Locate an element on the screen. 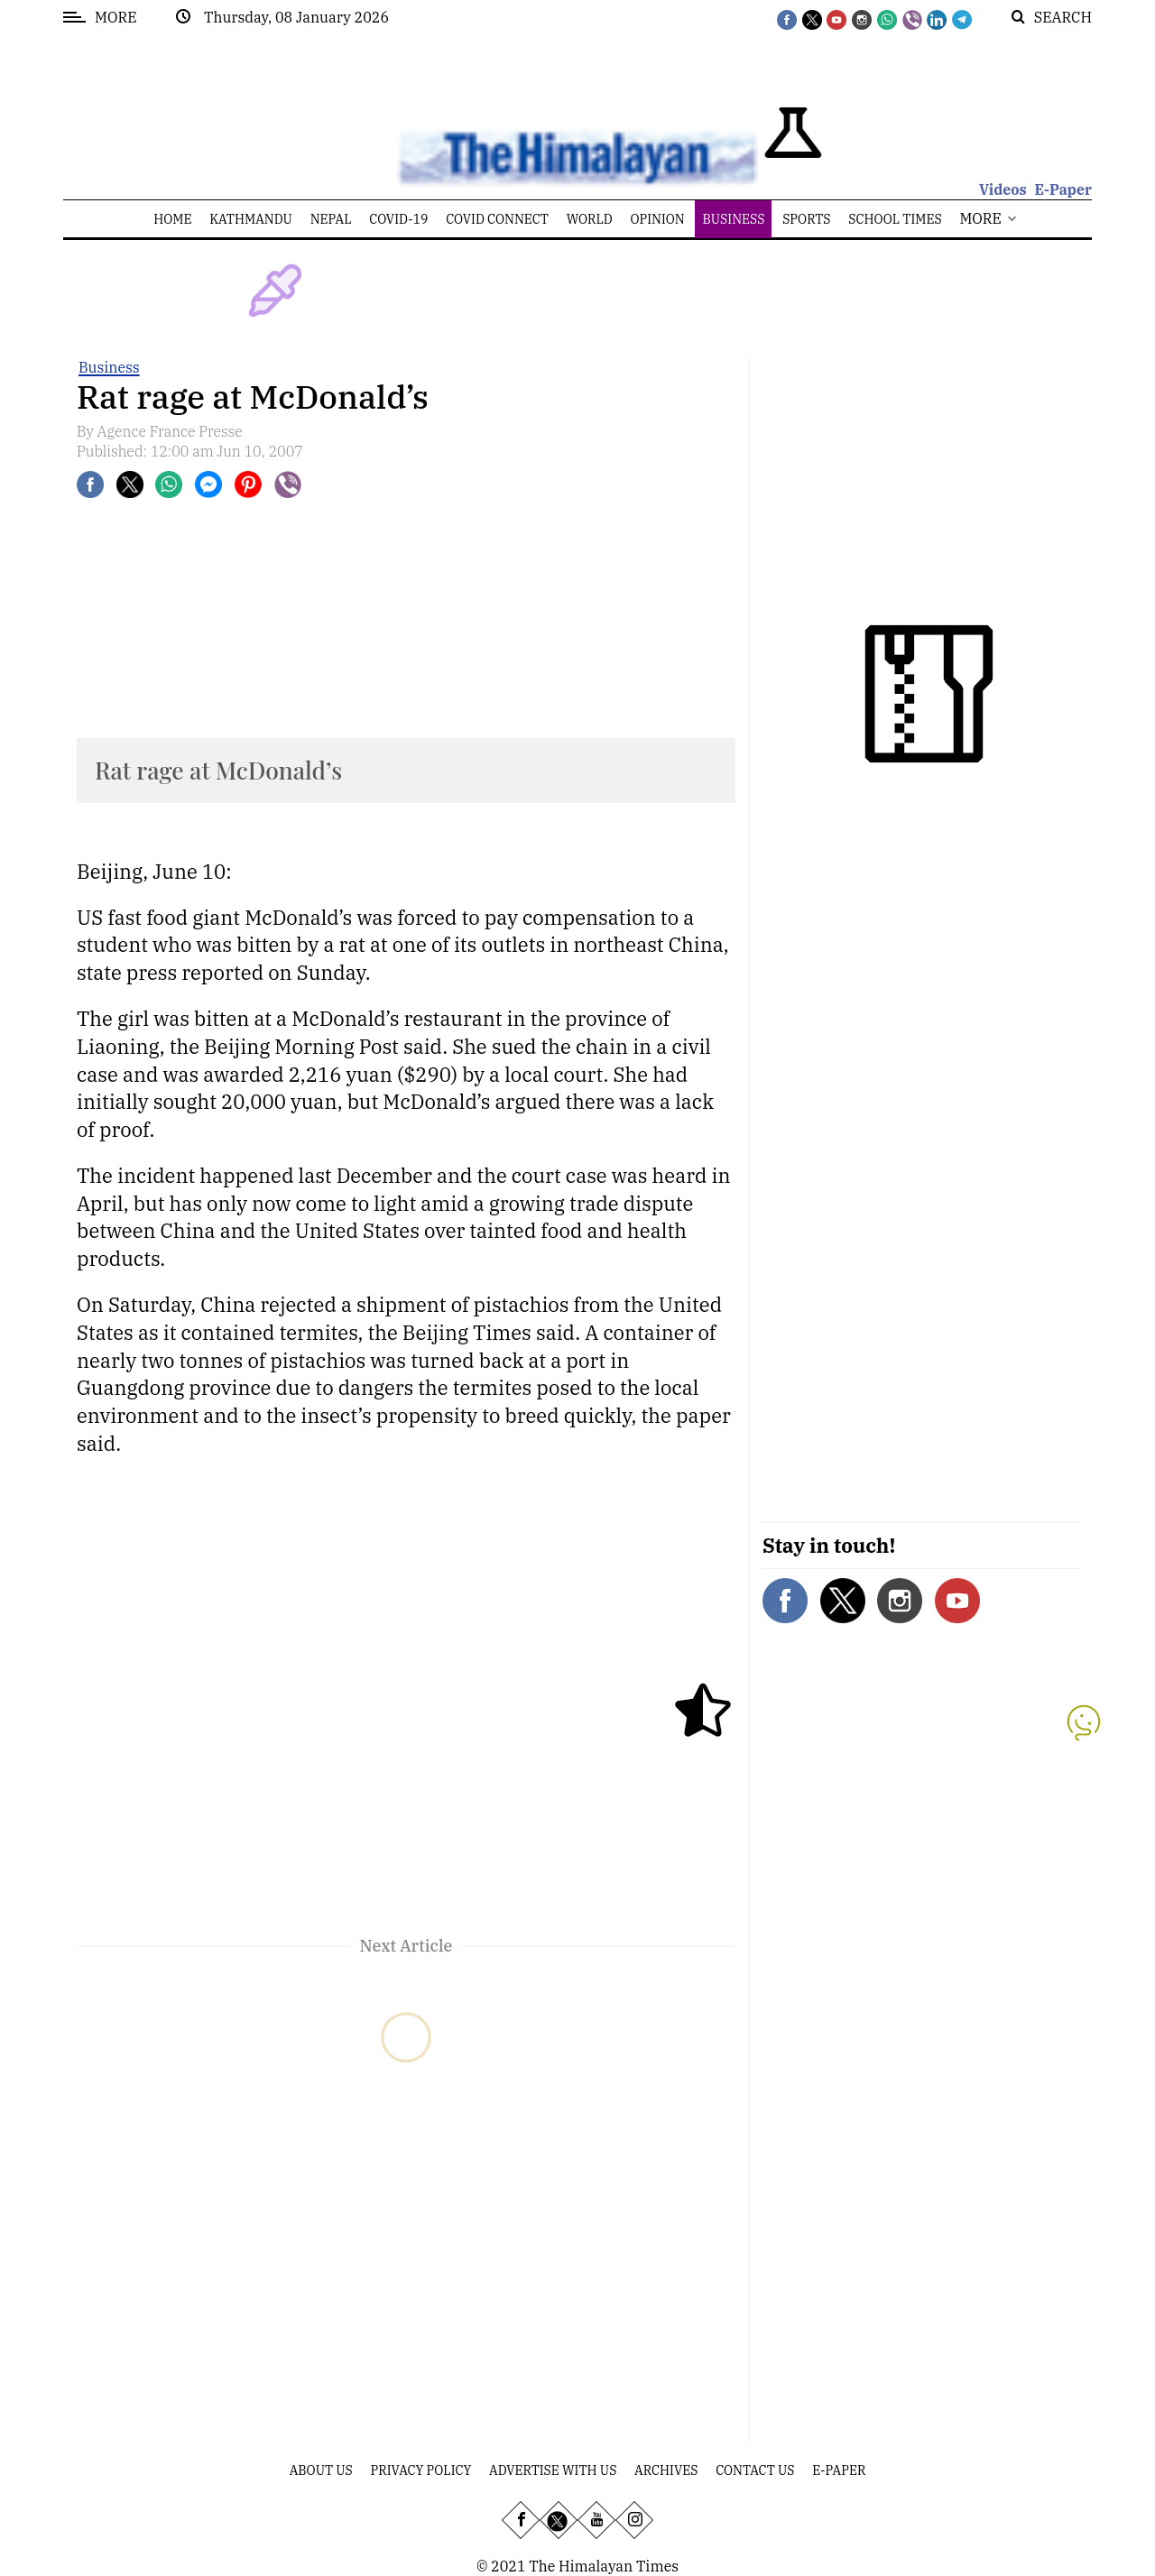 The height and width of the screenshot is (2576, 1155). indicates something is overwhelmingly good or impressive is located at coordinates (1084, 1722).